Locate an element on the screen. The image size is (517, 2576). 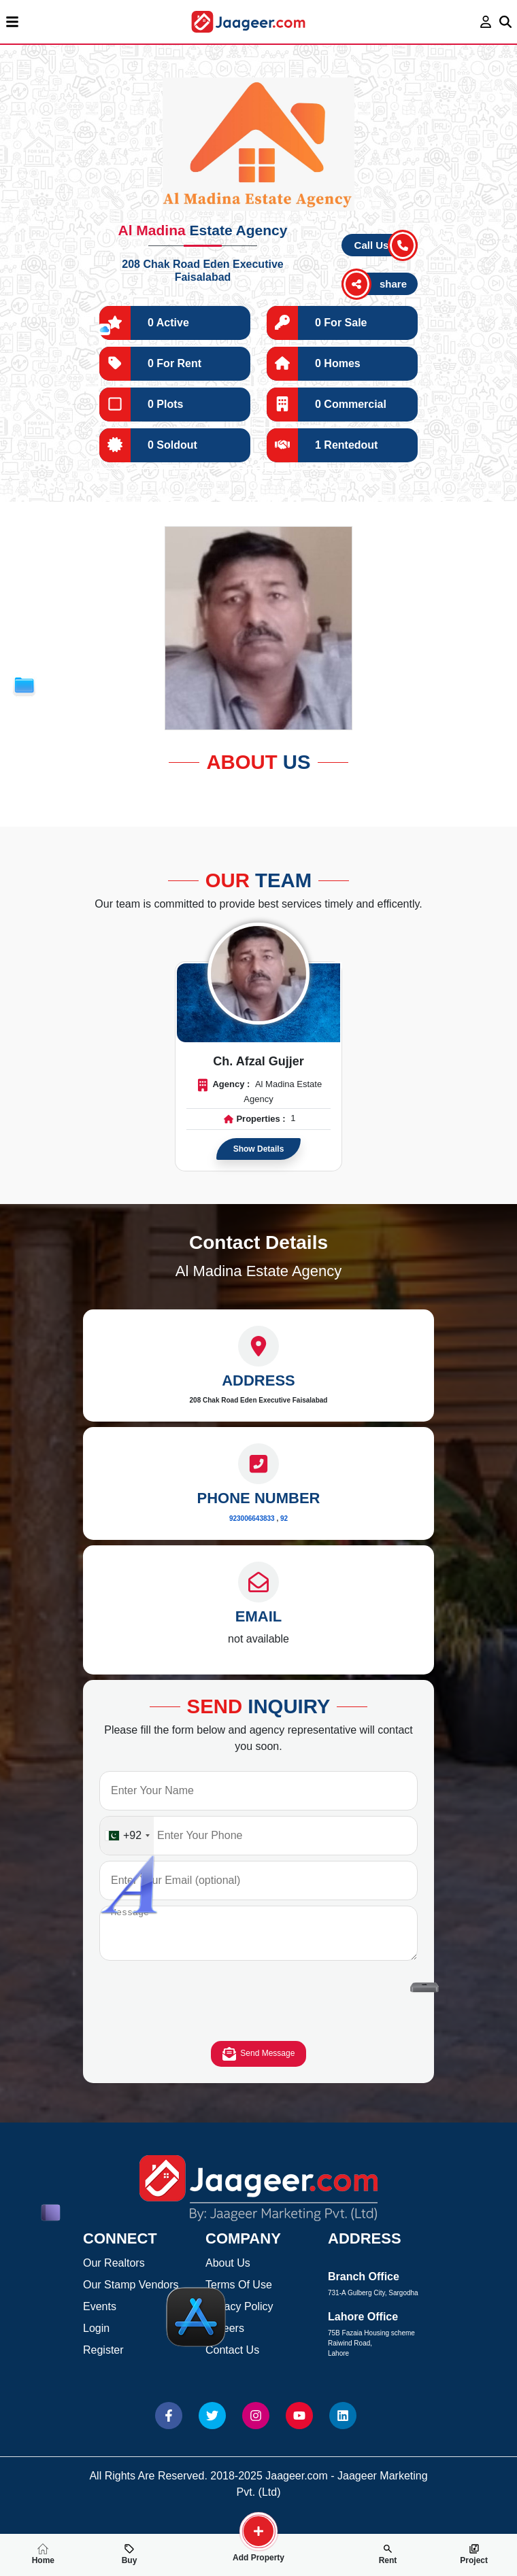
indicates a mac mini device in system preferences is located at coordinates (424, 1987).